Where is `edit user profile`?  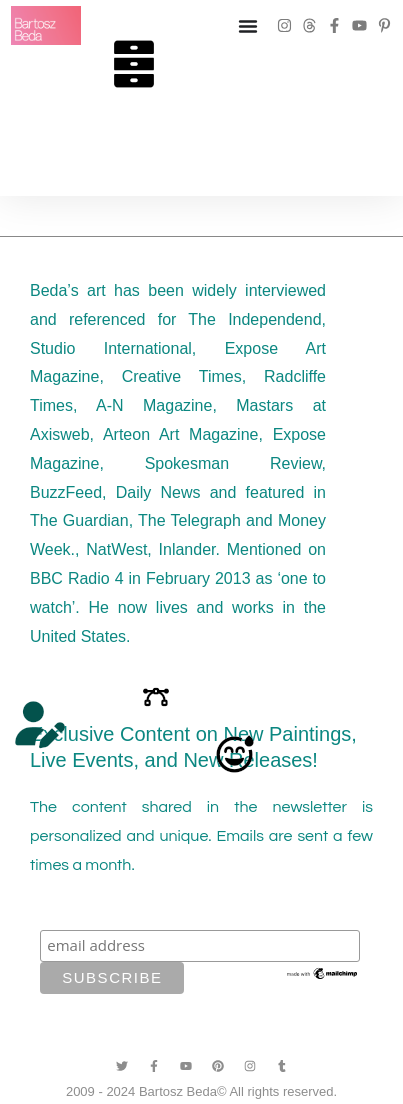
edit user profile is located at coordinates (39, 723).